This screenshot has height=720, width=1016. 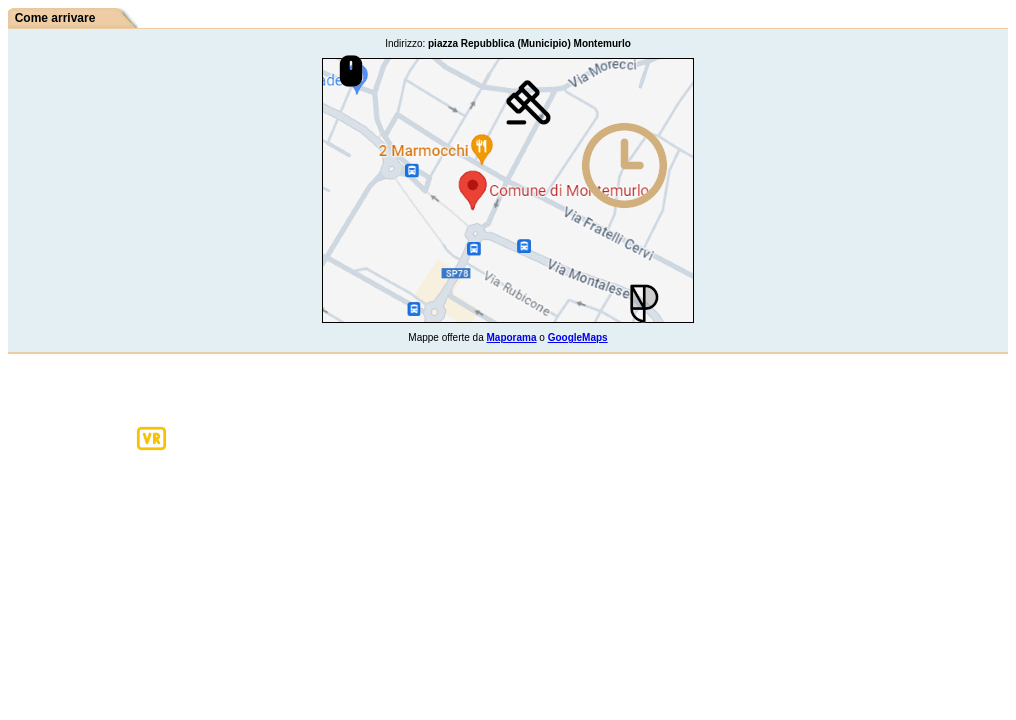 What do you see at coordinates (624, 165) in the screenshot?
I see `view current time` at bounding box center [624, 165].